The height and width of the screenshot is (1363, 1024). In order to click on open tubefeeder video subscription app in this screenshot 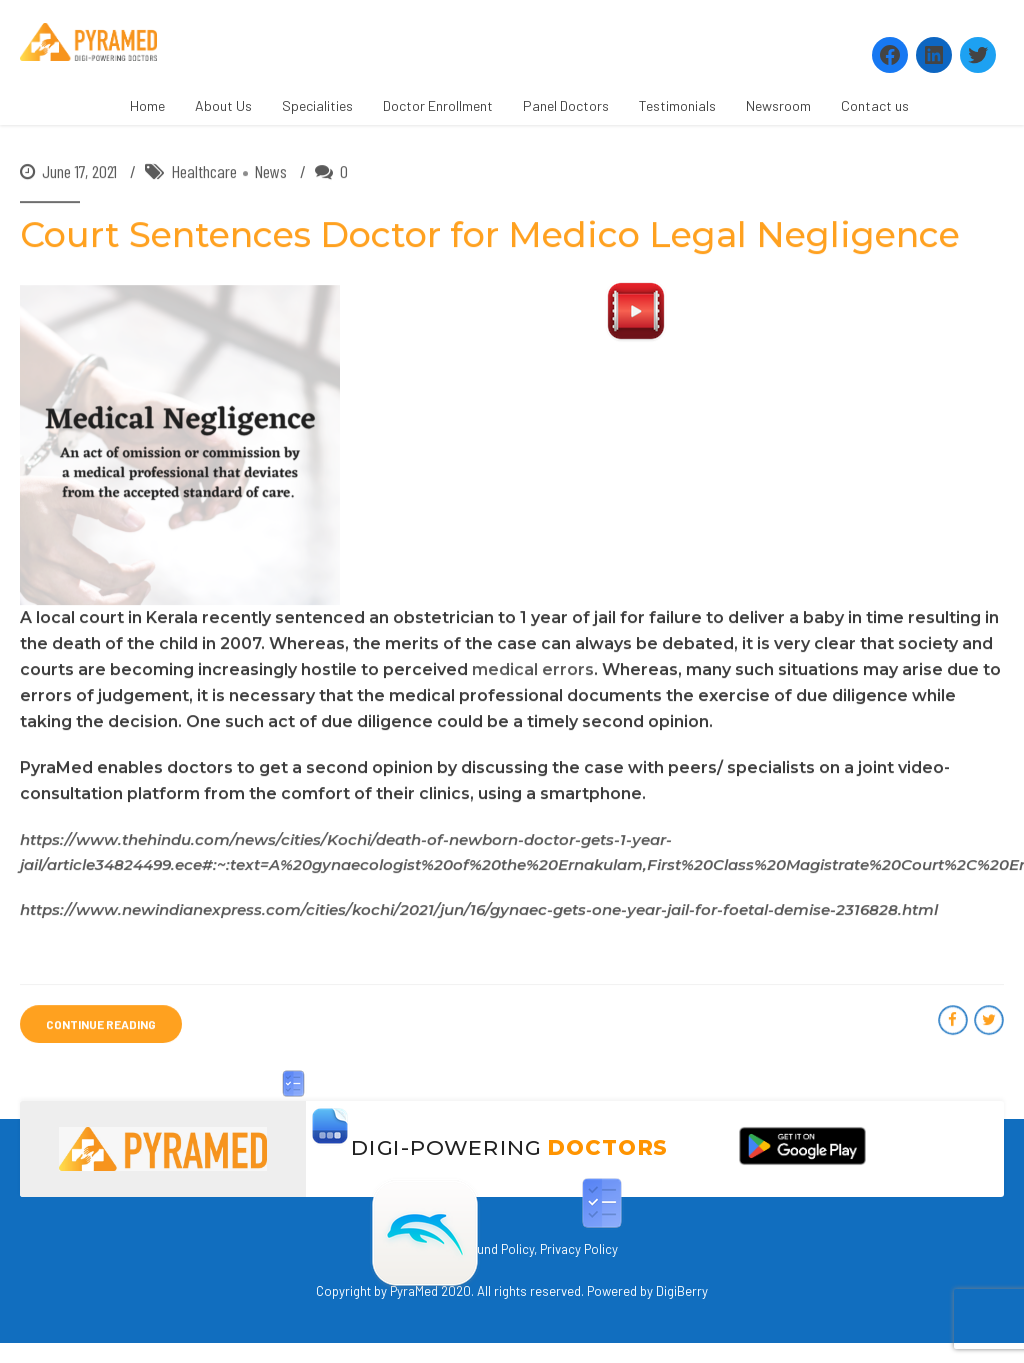, I will do `click(636, 311)`.